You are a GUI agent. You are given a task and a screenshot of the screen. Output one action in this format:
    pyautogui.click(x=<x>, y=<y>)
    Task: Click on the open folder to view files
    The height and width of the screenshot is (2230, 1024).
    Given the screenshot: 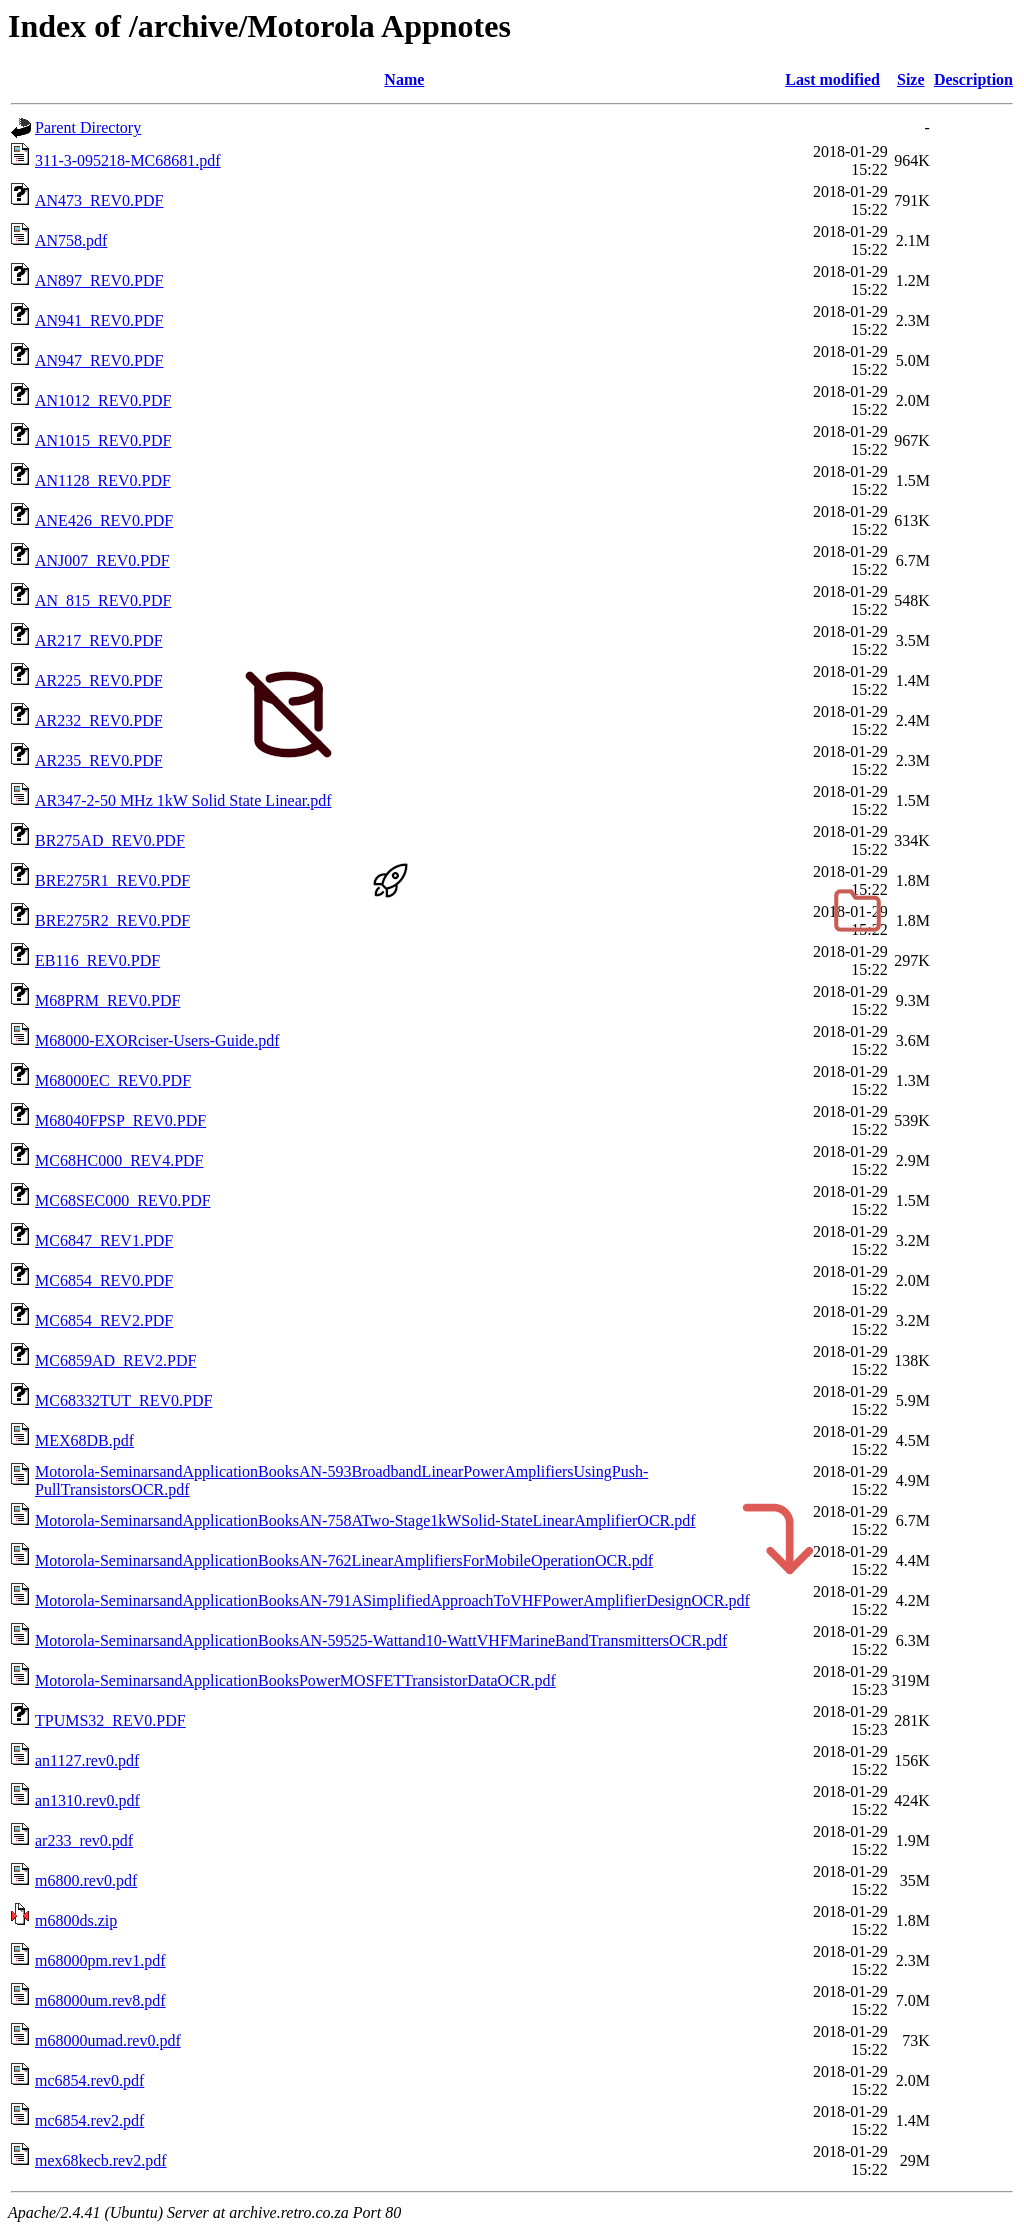 What is the action you would take?
    pyautogui.click(x=857, y=910)
    